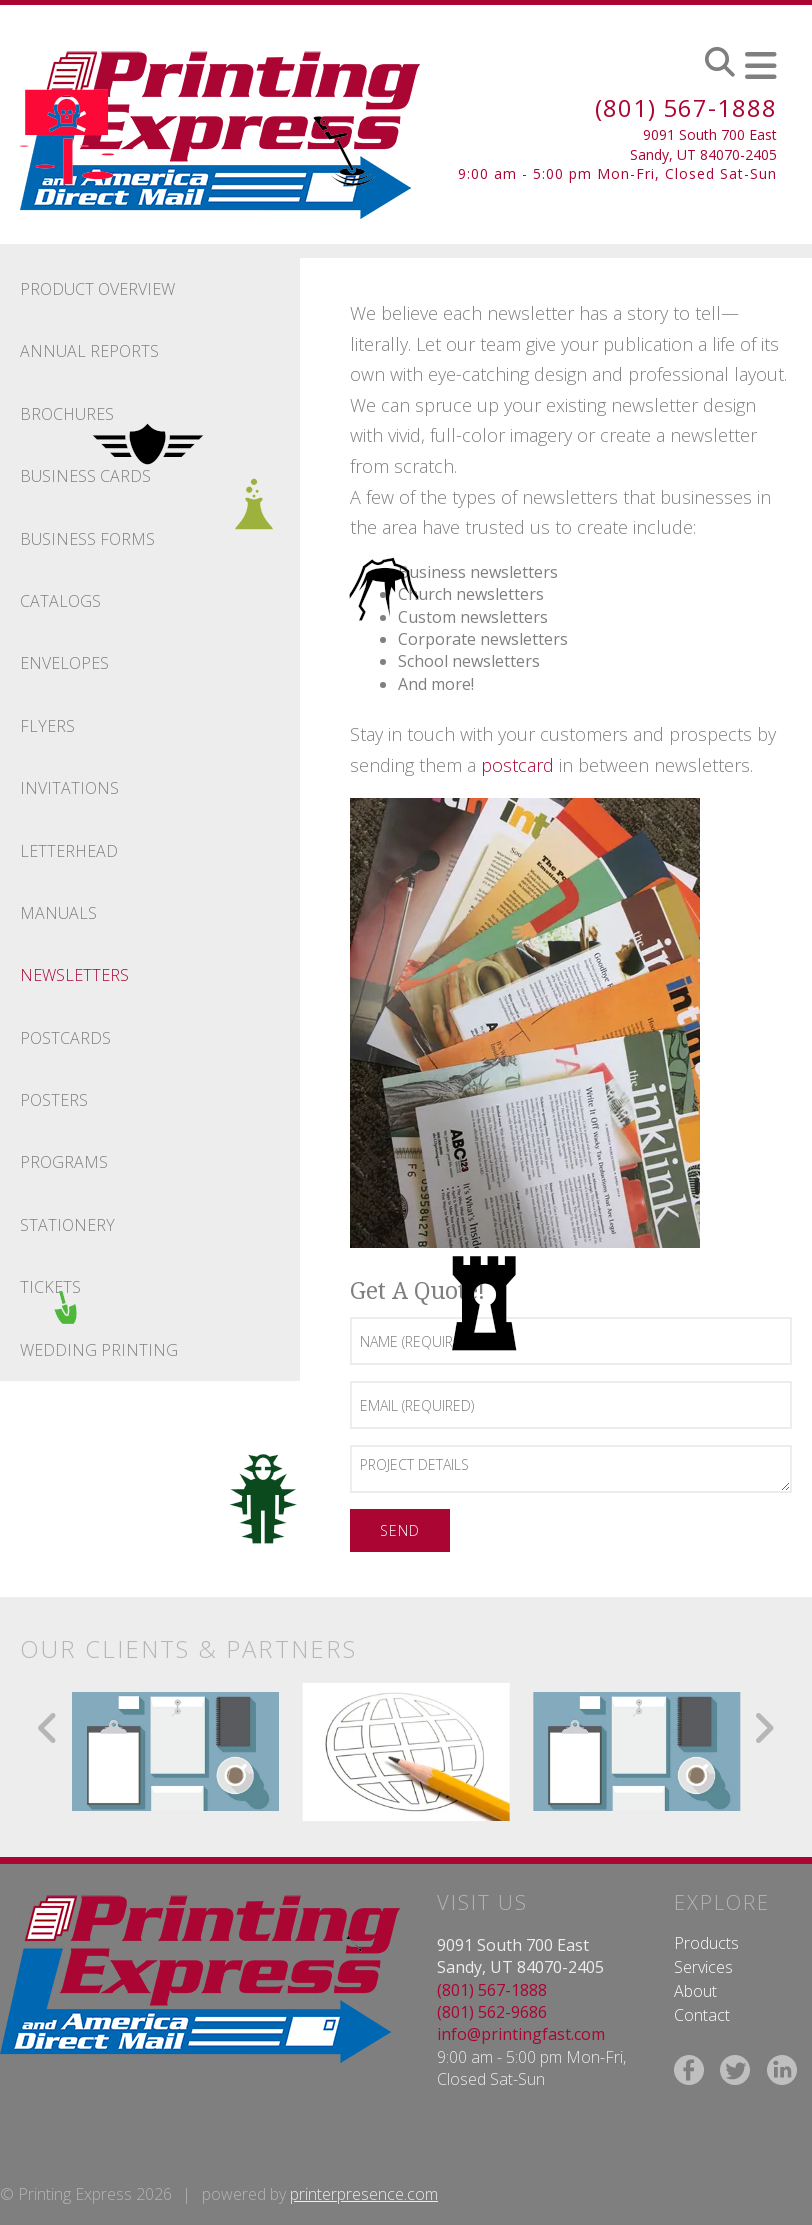  What do you see at coordinates (64, 1307) in the screenshot?
I see `select spade suit in a card game` at bounding box center [64, 1307].